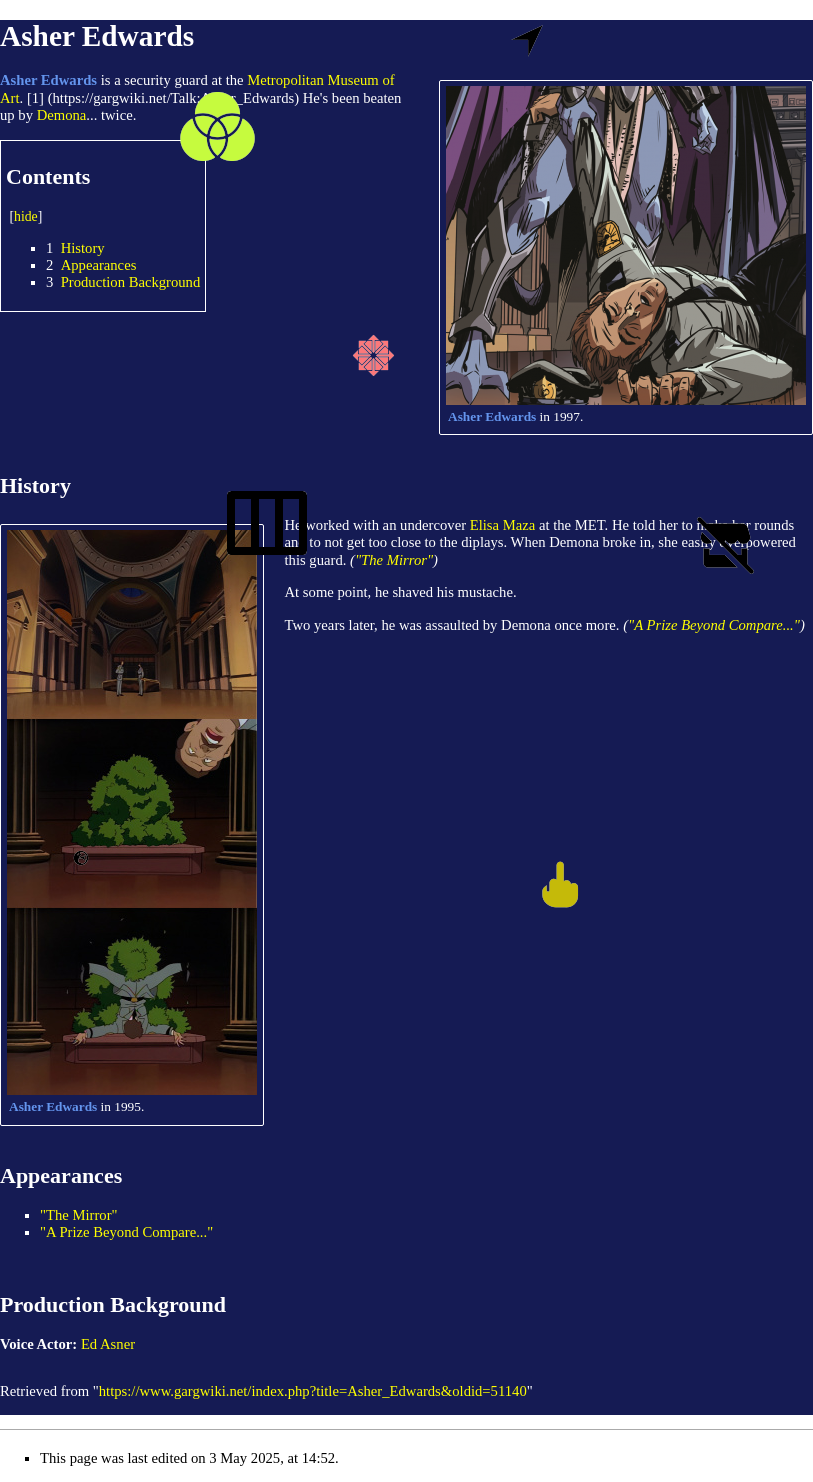 The image size is (813, 1482). Describe the element at coordinates (267, 523) in the screenshot. I see `switch to week view in calendar` at that location.